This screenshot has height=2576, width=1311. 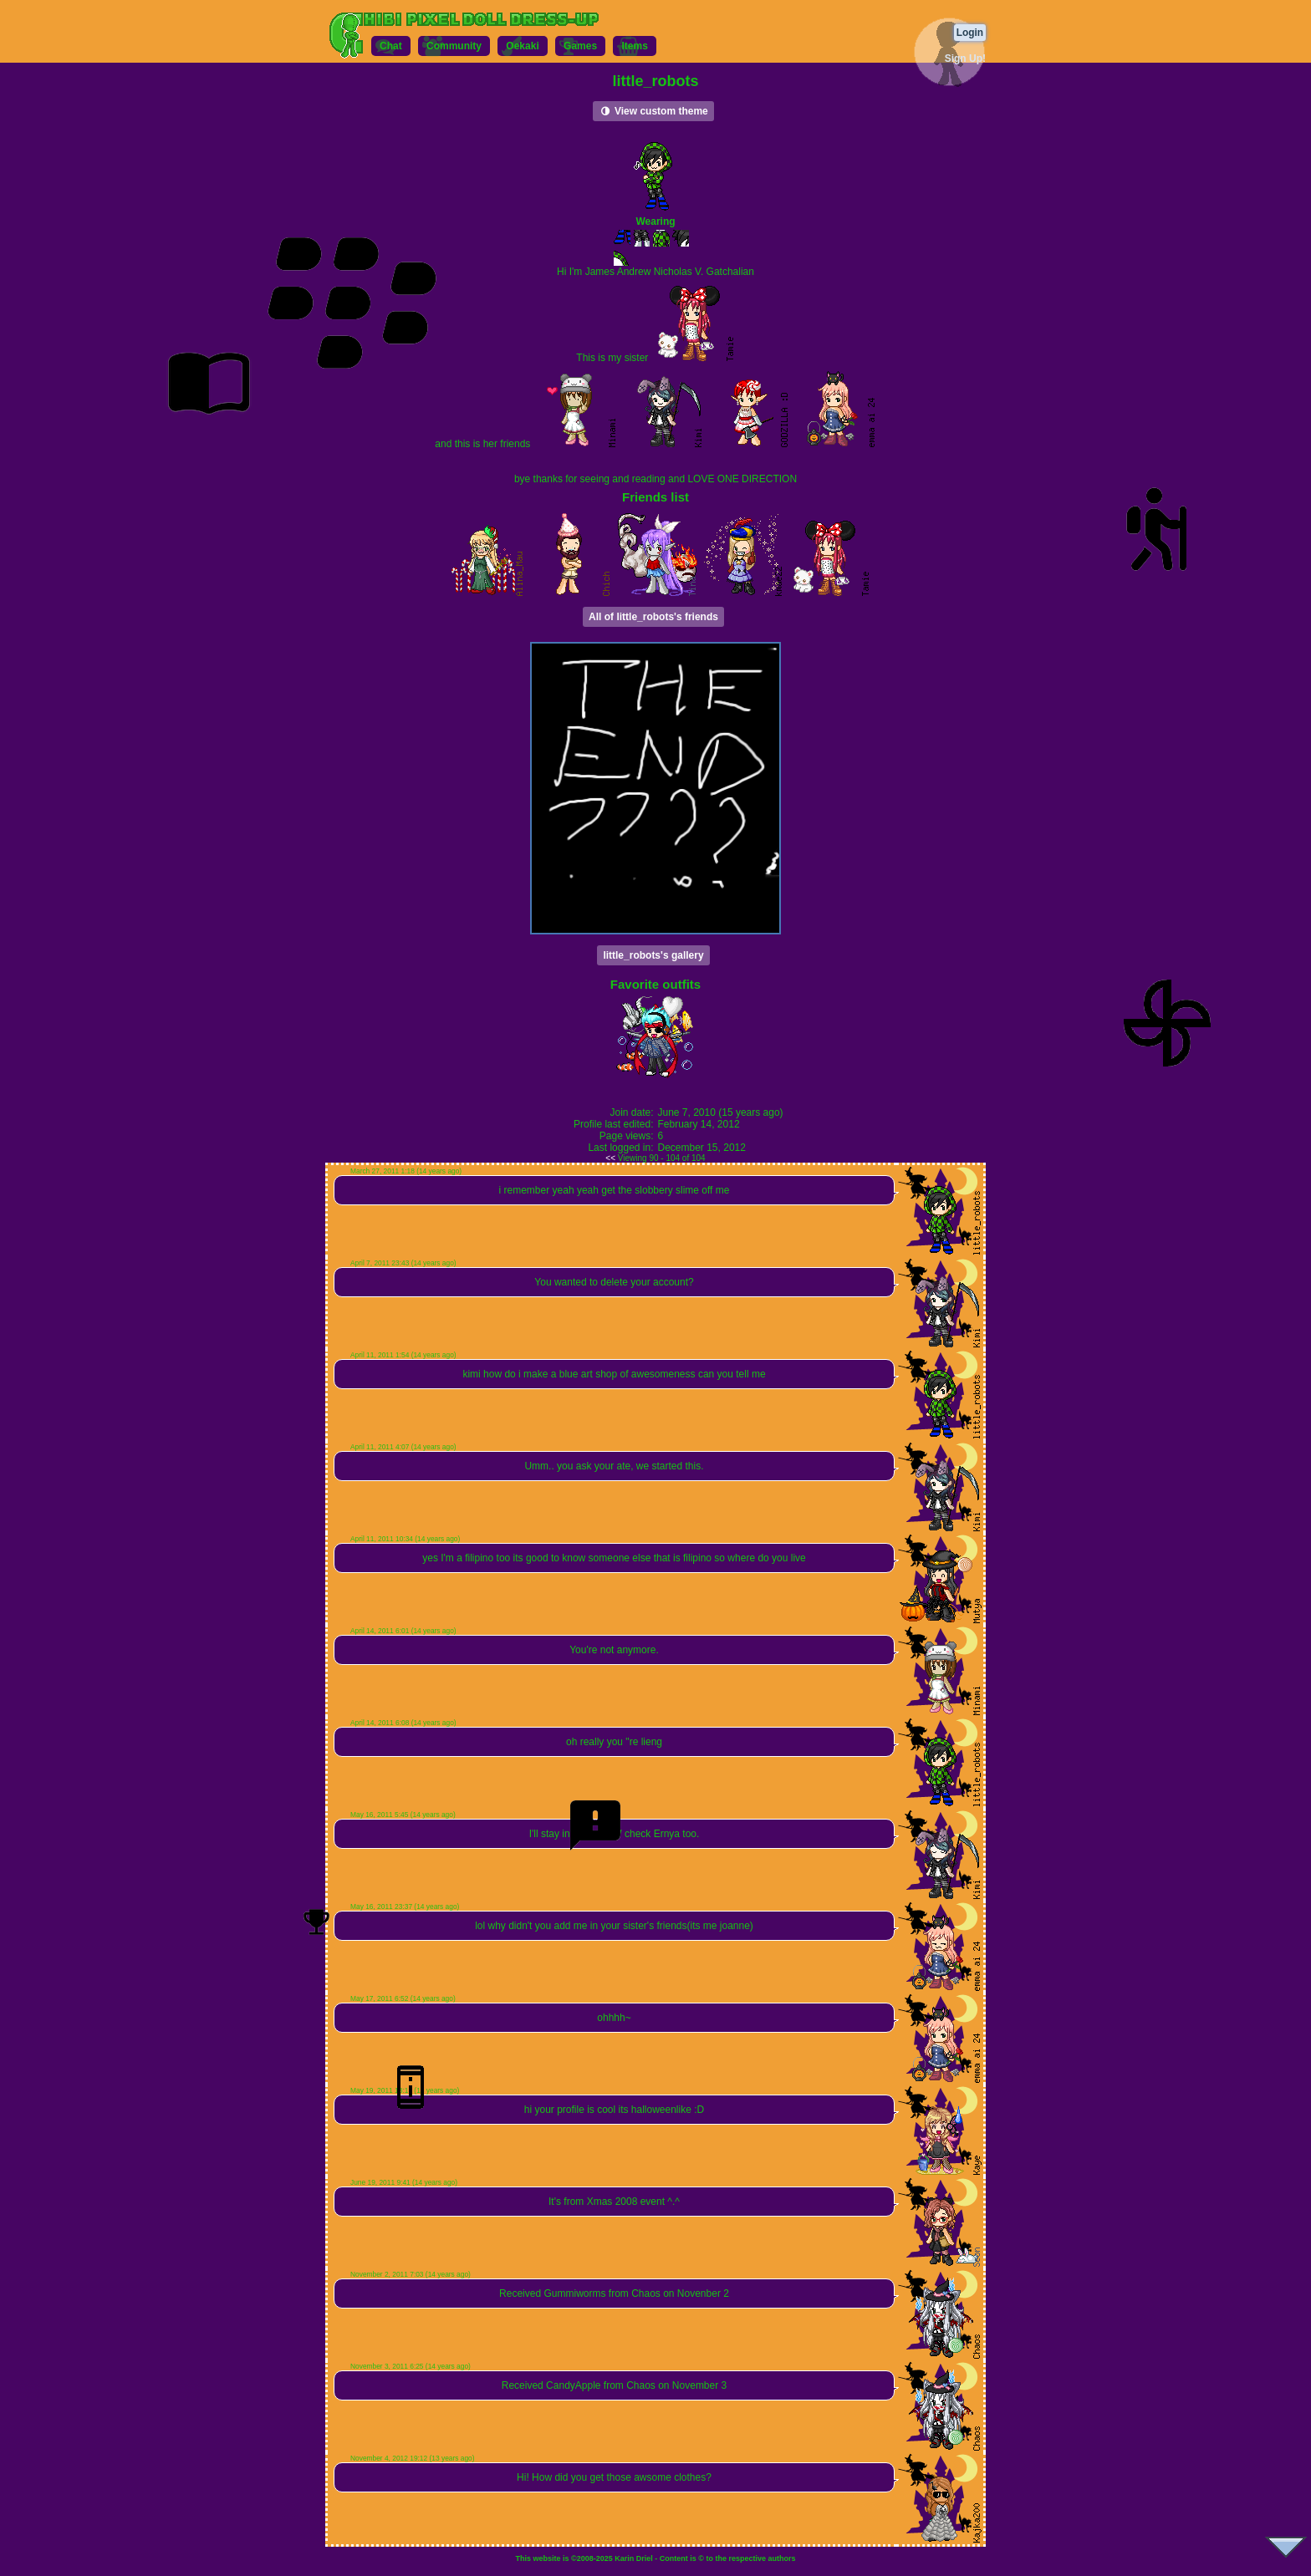 What do you see at coordinates (209, 380) in the screenshot?
I see `import contacts from address book` at bounding box center [209, 380].